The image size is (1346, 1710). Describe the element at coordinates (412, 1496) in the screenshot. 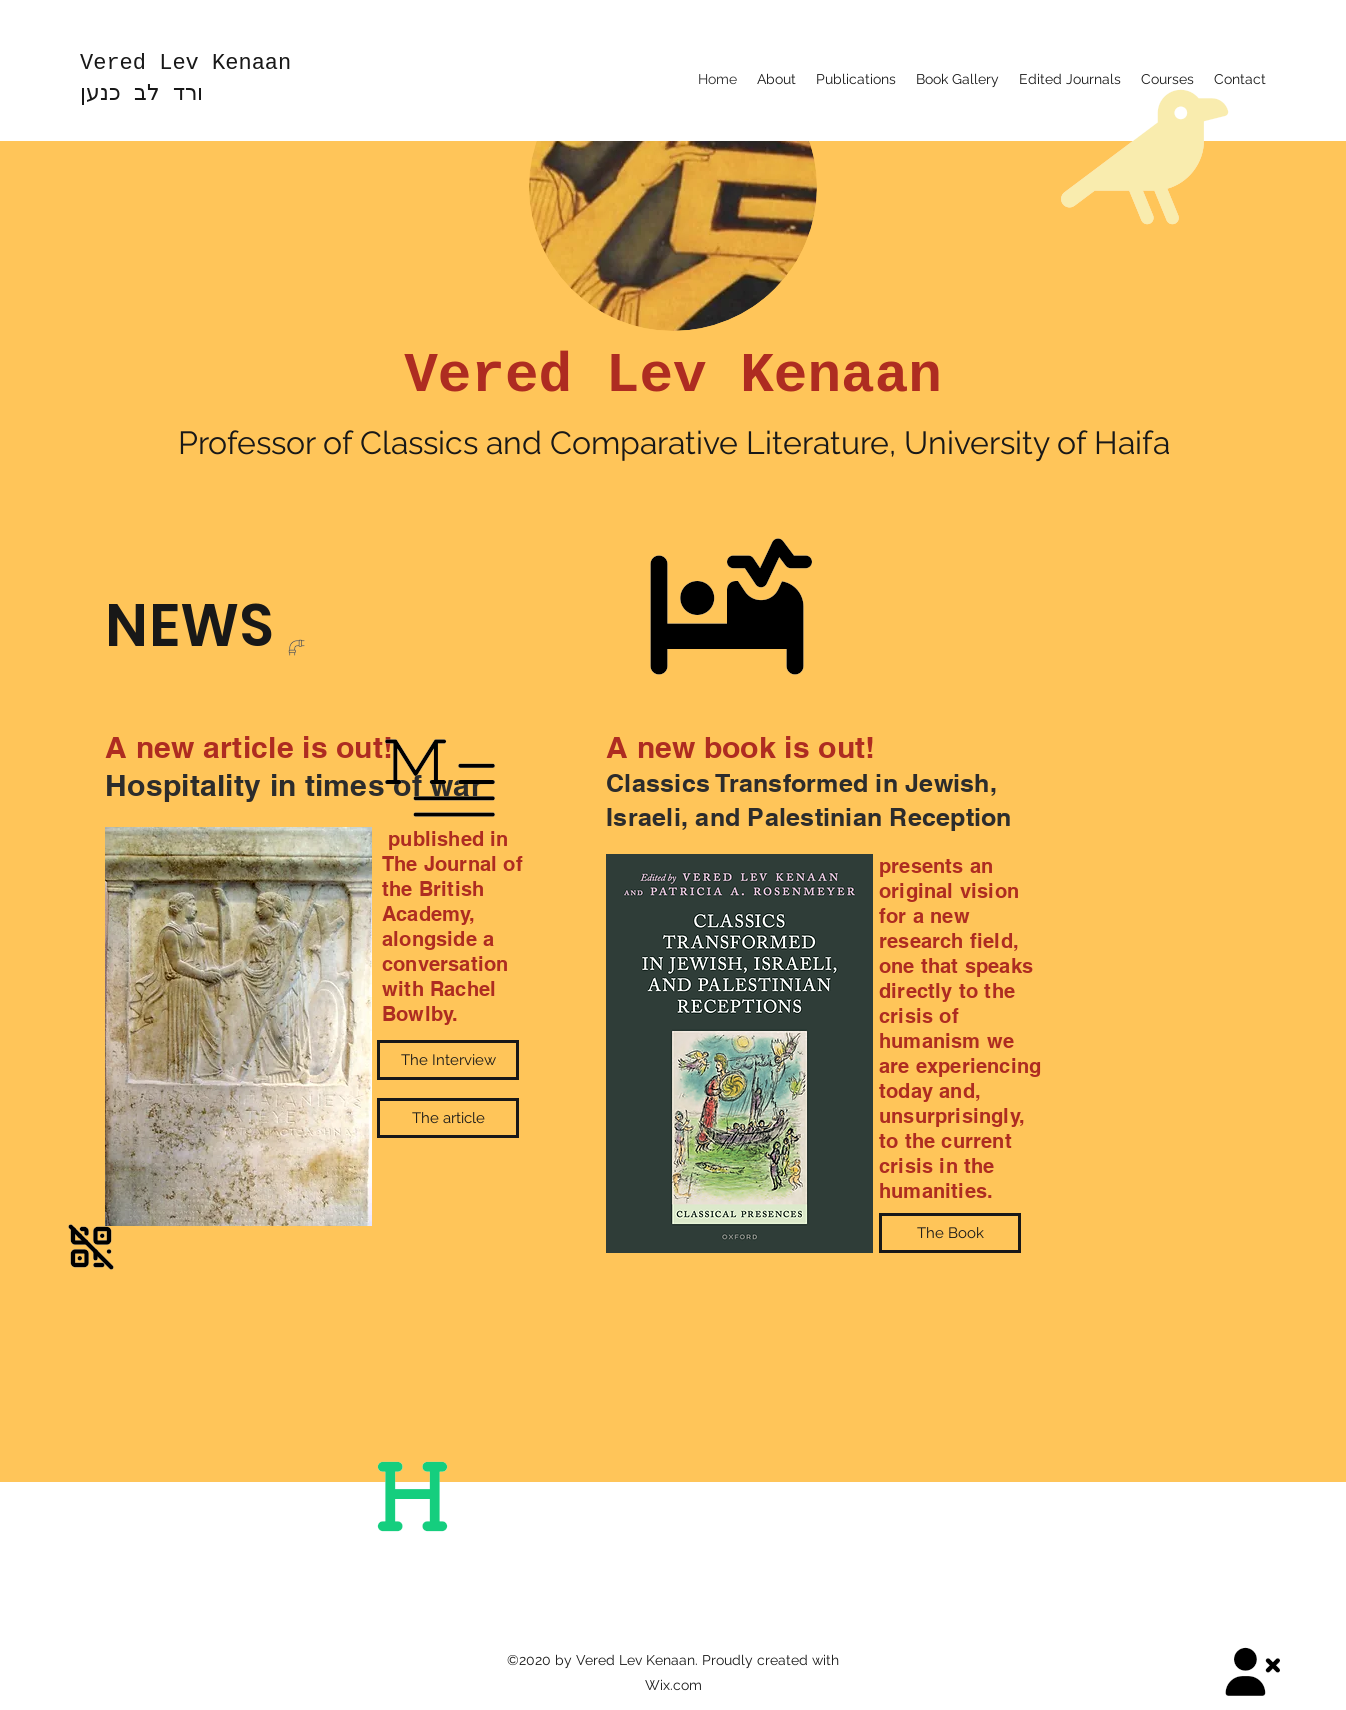

I see `insert a heading or header text` at that location.